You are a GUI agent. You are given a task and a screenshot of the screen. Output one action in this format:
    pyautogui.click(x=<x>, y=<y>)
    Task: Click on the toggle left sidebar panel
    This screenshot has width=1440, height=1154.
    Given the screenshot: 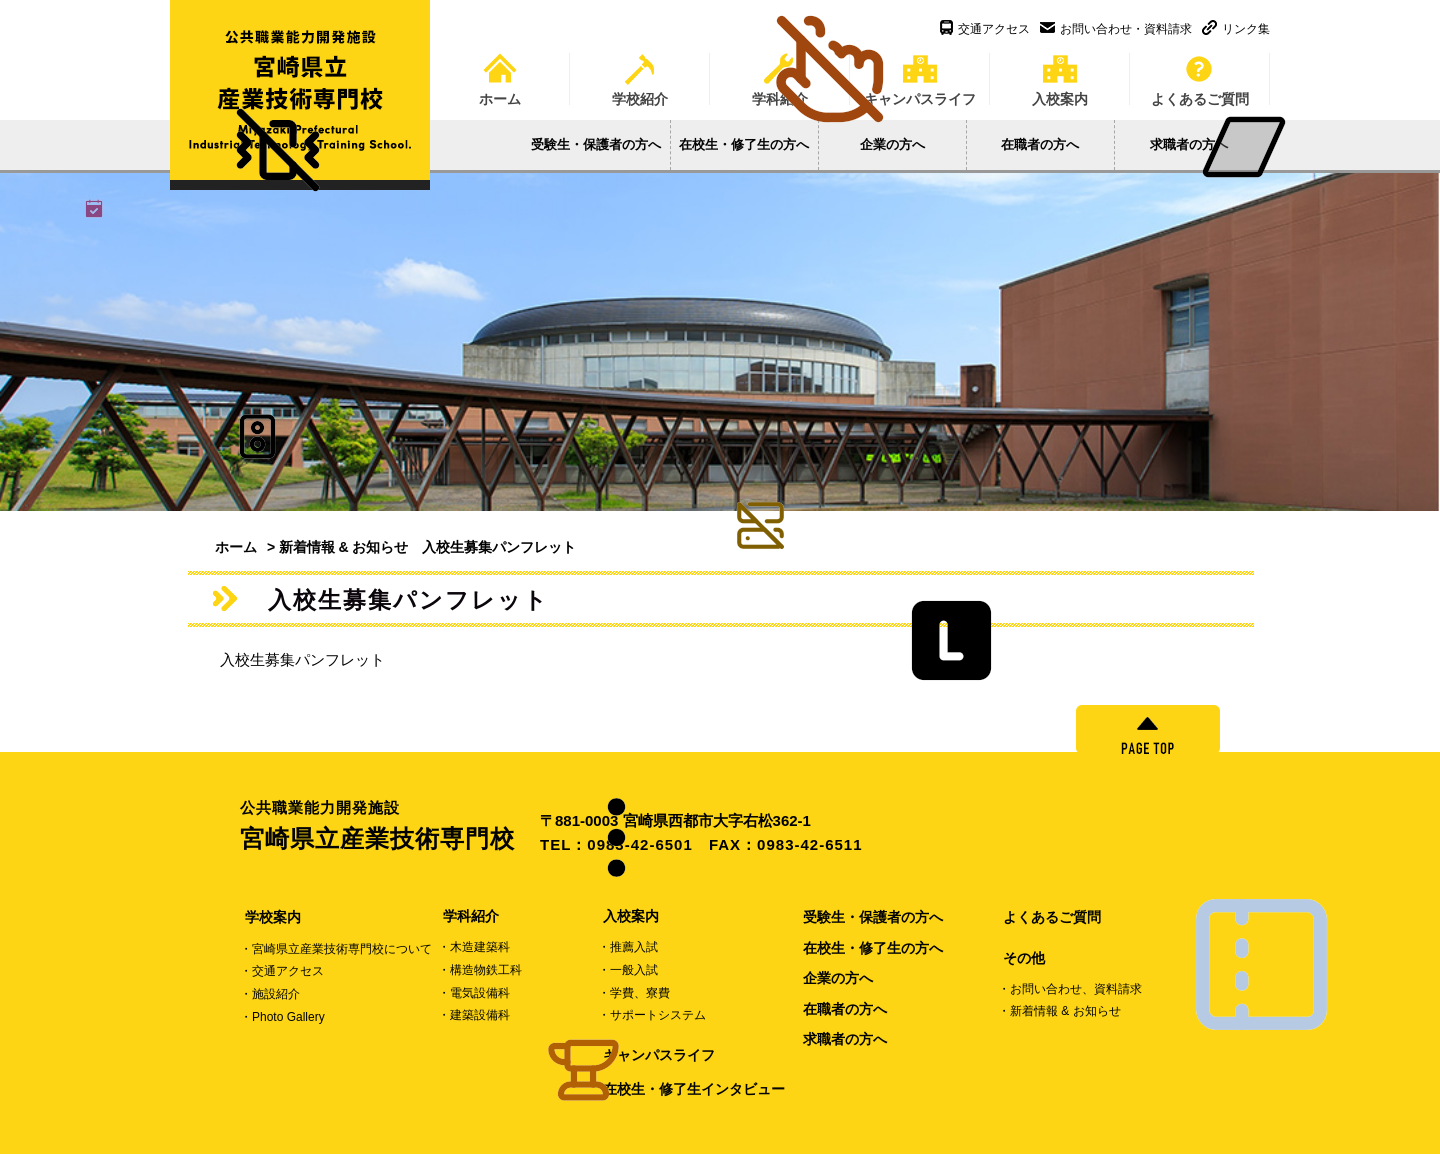 What is the action you would take?
    pyautogui.click(x=1261, y=964)
    